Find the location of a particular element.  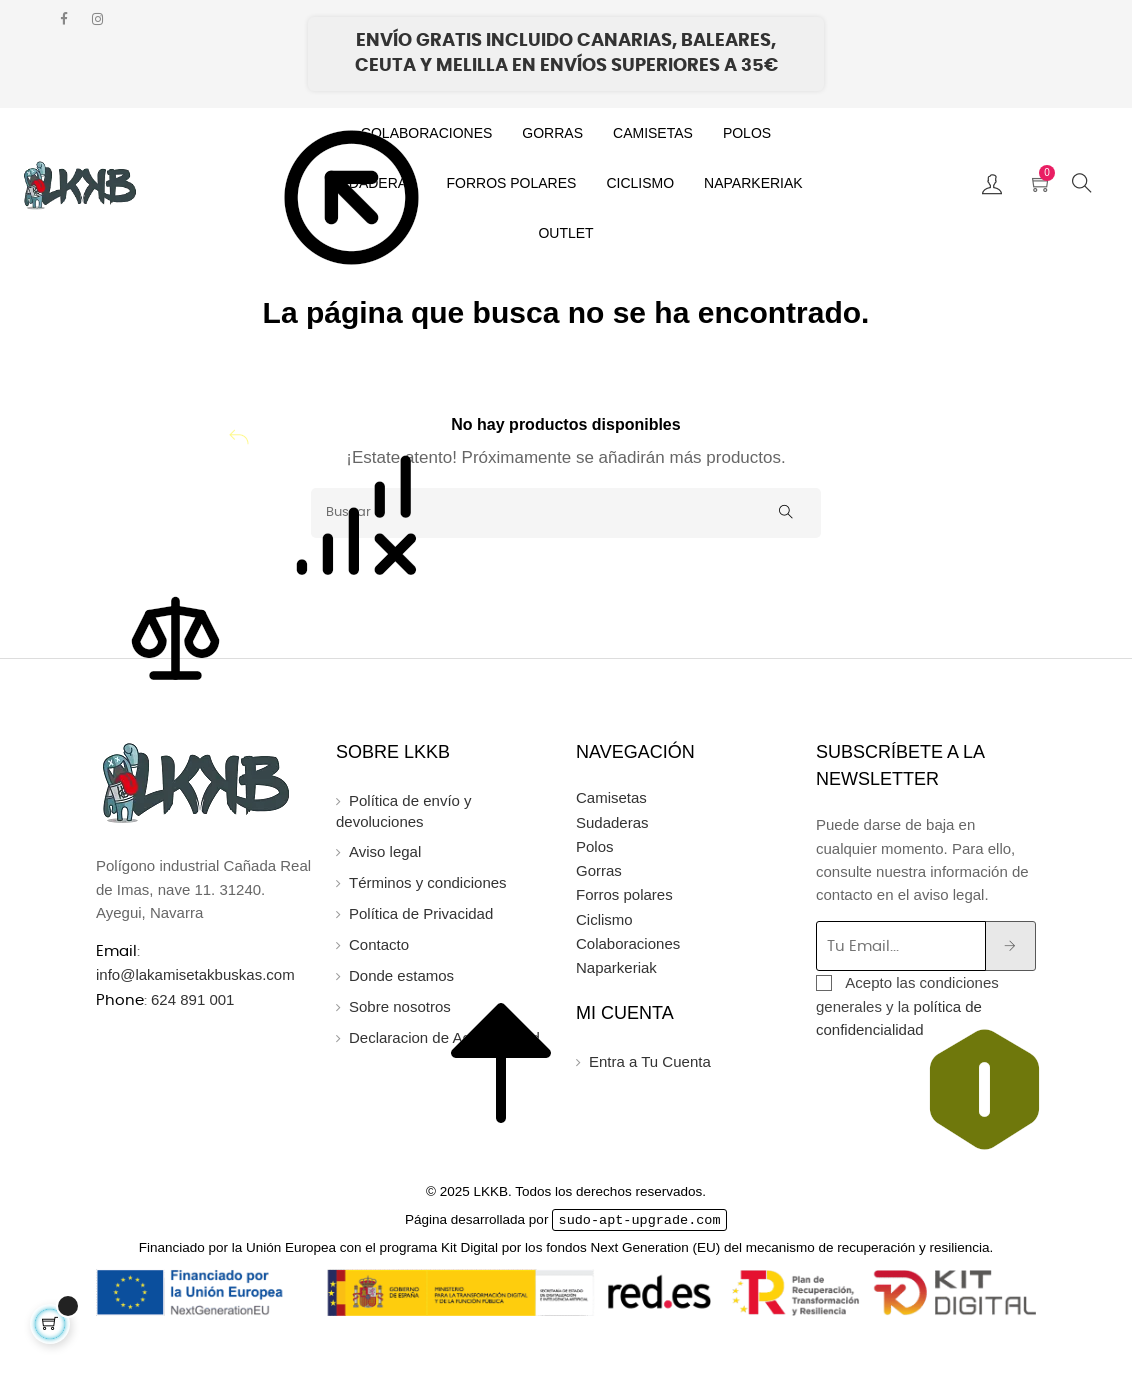

scroll to top of page is located at coordinates (501, 1063).